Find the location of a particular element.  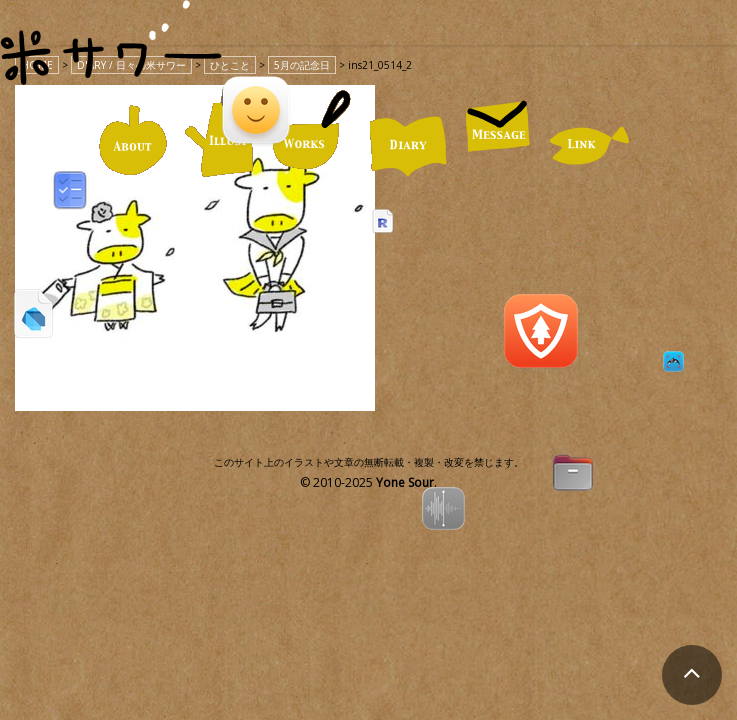

open qrca qr code scanner app is located at coordinates (673, 361).